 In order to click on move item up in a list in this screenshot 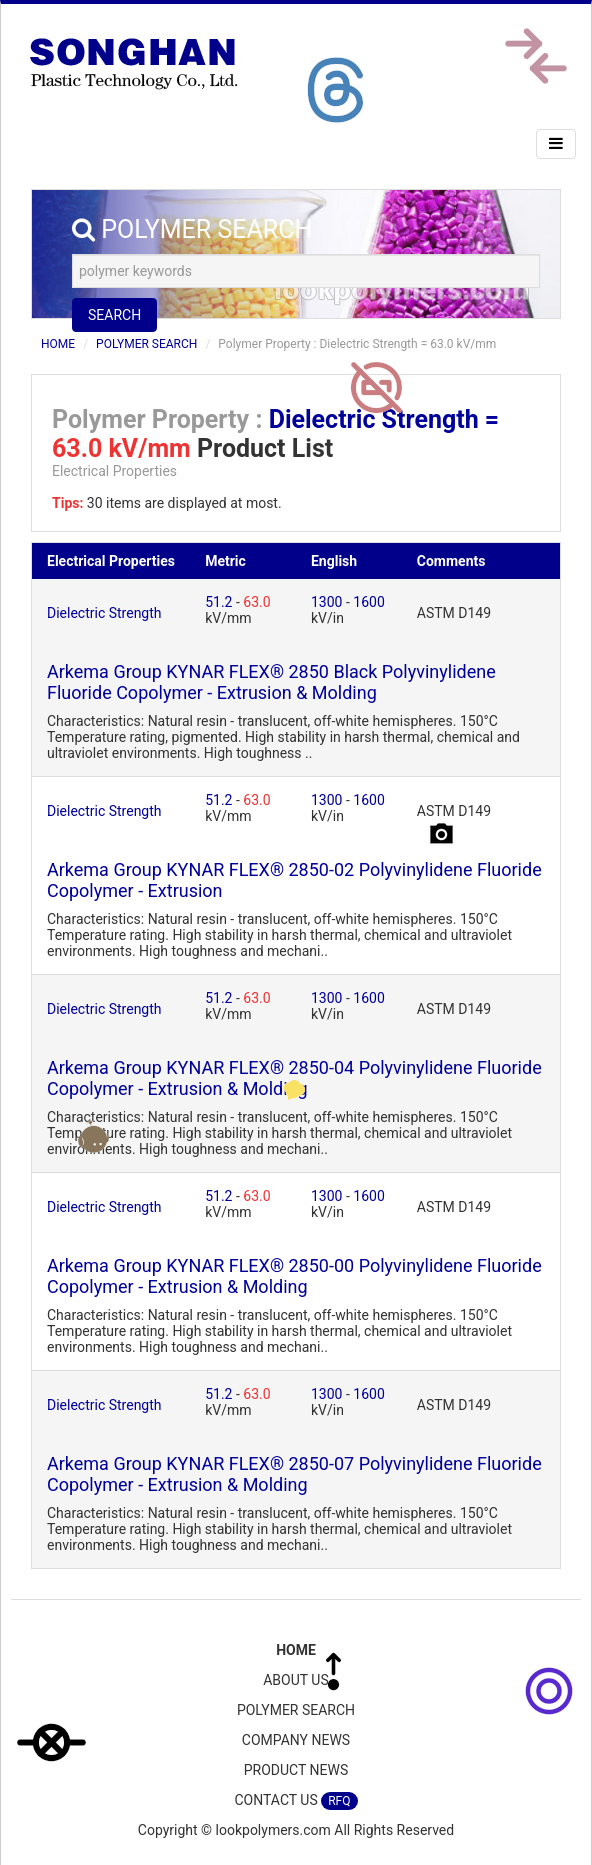, I will do `click(333, 1671)`.